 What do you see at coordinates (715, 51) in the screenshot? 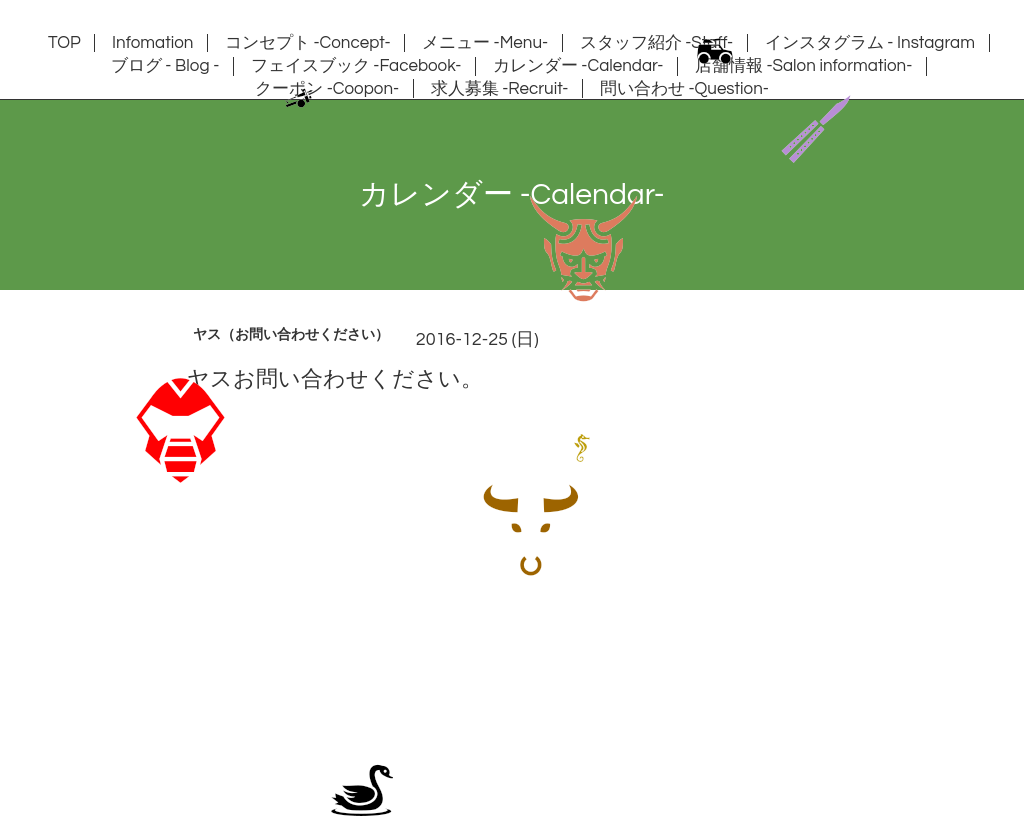
I see `select jeep or off-road vehicle` at bounding box center [715, 51].